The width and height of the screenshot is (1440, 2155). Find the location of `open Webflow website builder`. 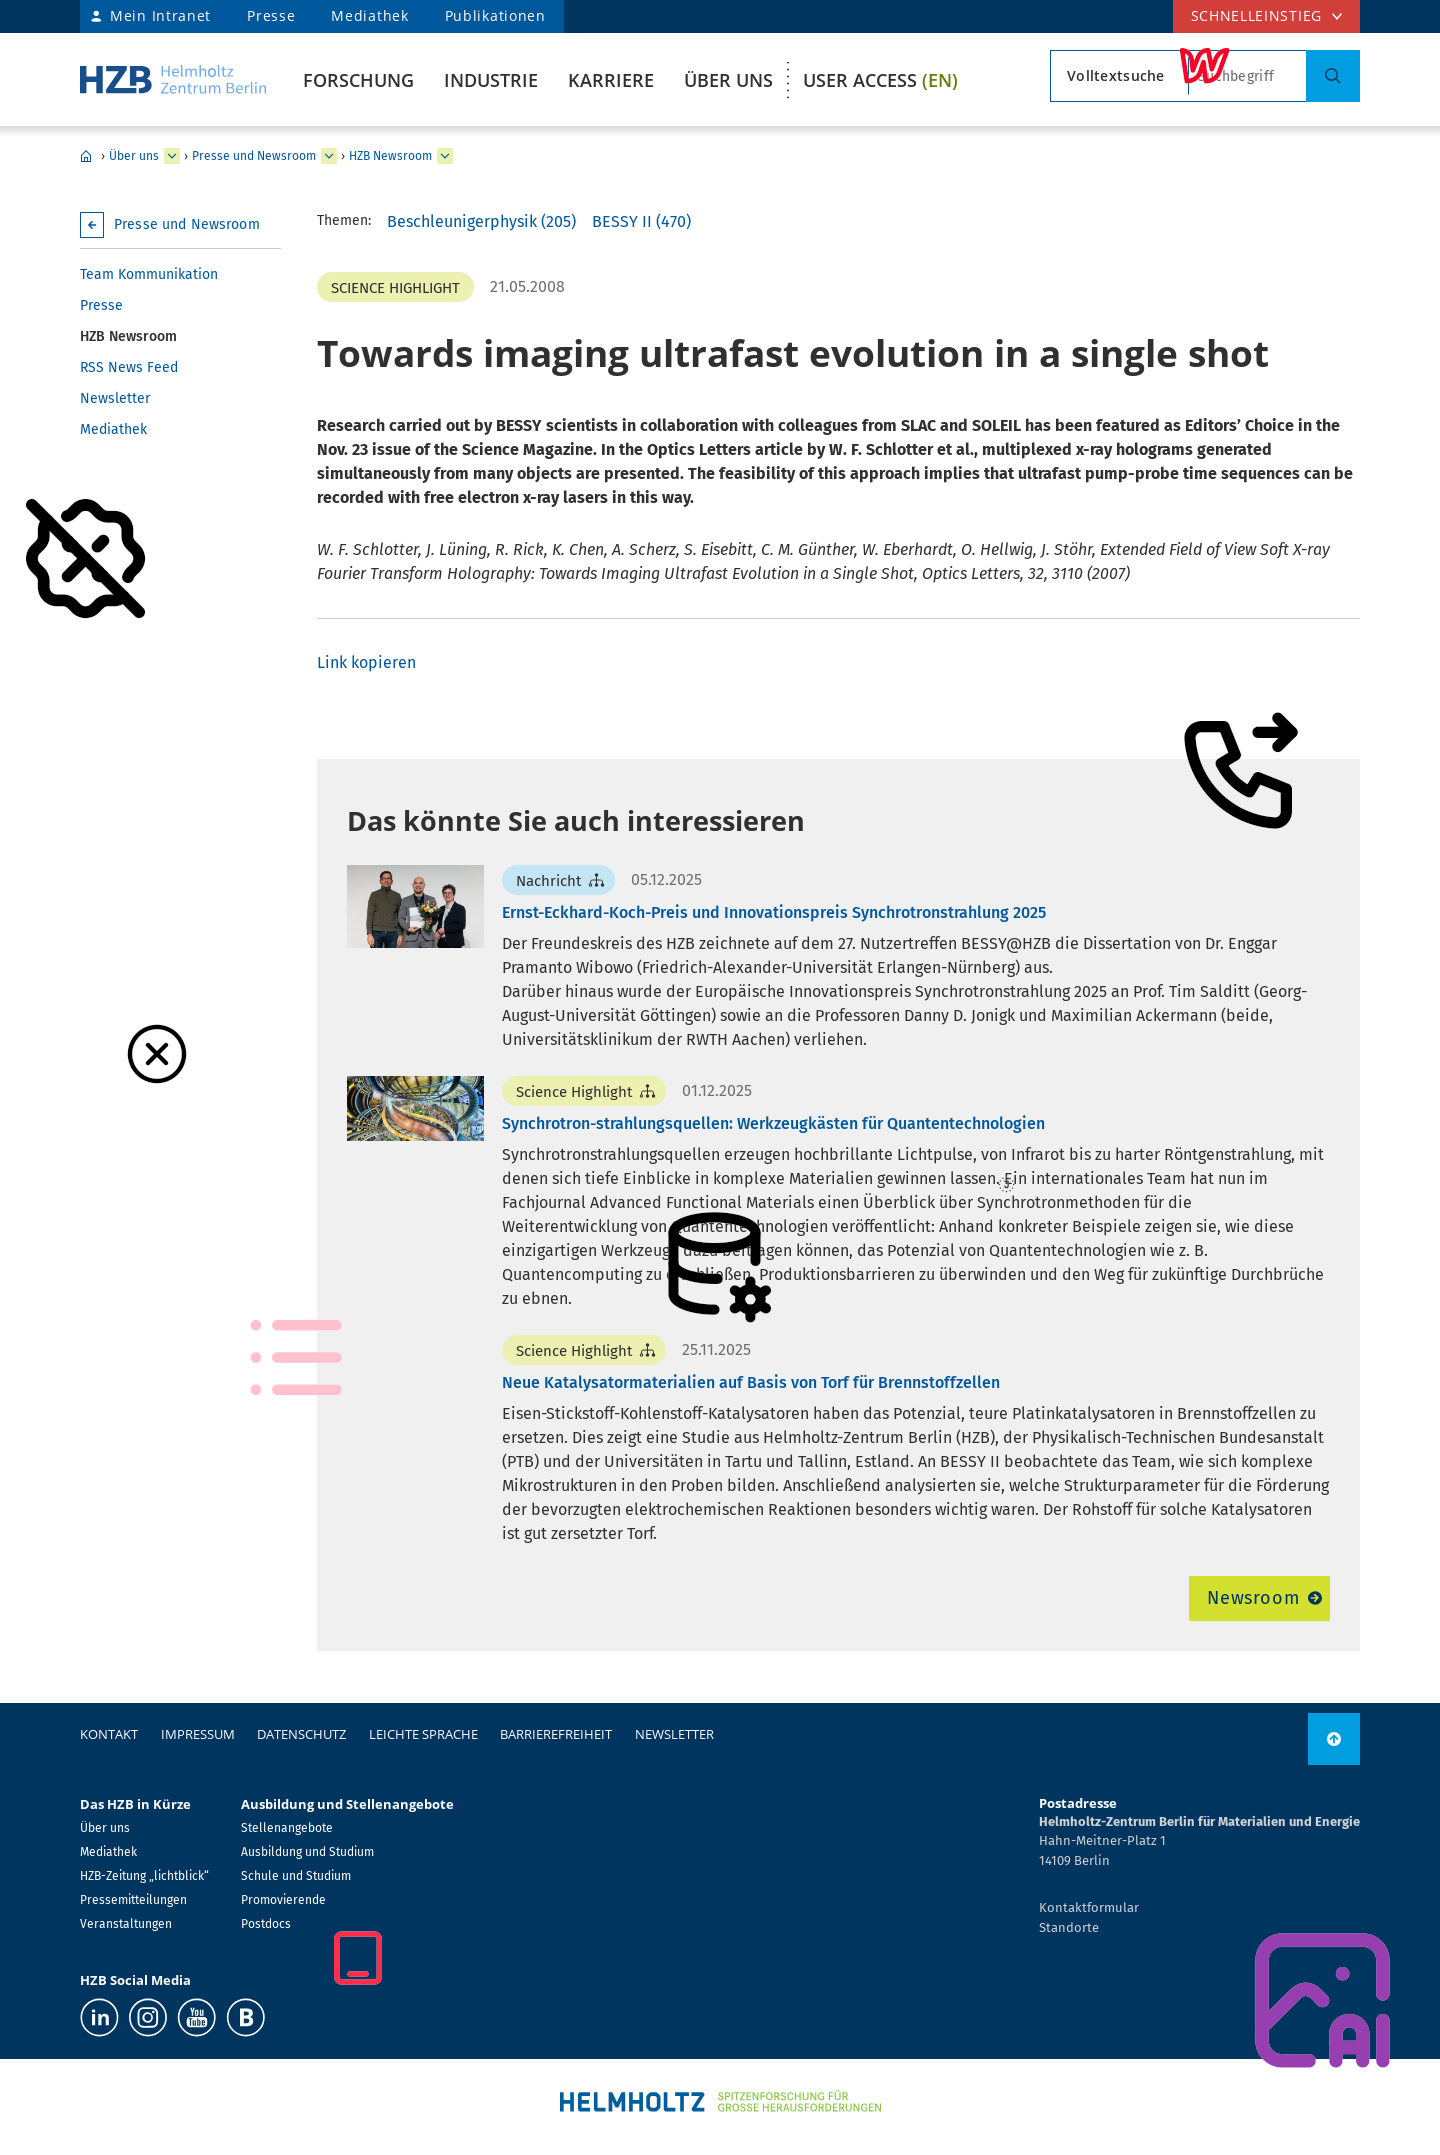

open Webflow website builder is located at coordinates (1203, 64).